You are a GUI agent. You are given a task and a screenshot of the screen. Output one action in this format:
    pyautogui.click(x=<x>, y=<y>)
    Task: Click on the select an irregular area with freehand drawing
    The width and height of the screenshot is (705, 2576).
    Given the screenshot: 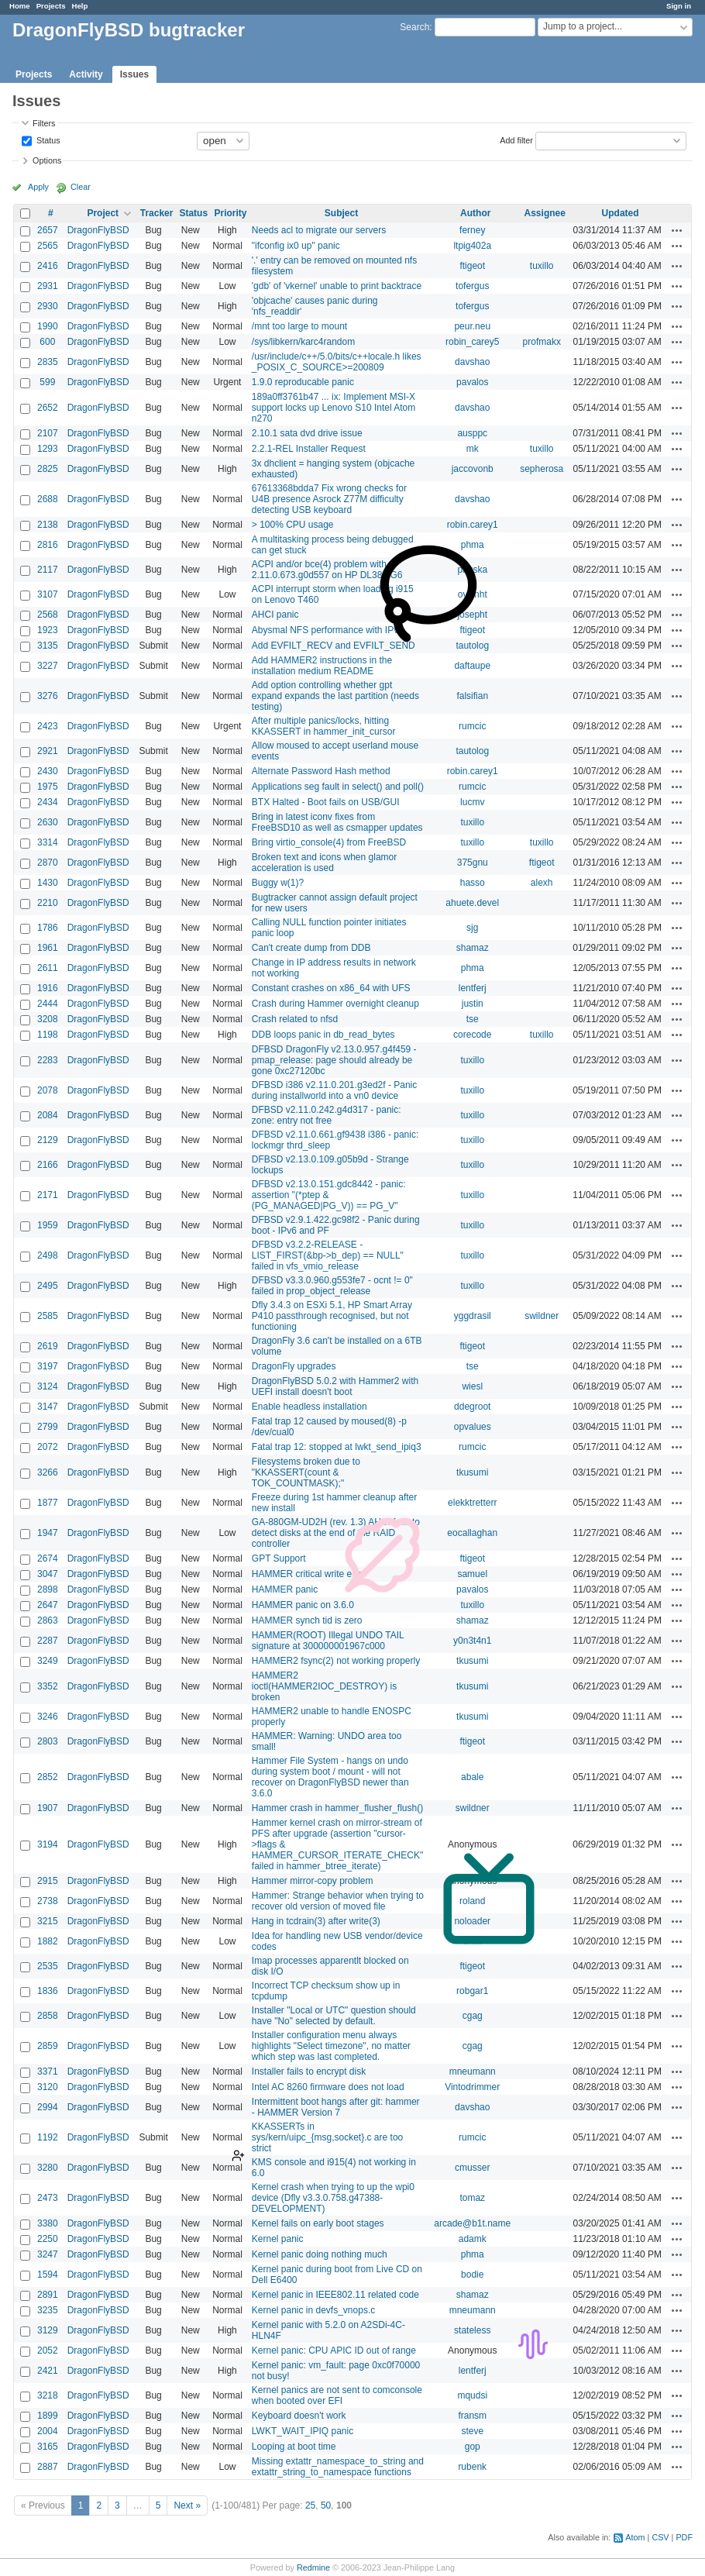 What is the action you would take?
    pyautogui.click(x=428, y=594)
    